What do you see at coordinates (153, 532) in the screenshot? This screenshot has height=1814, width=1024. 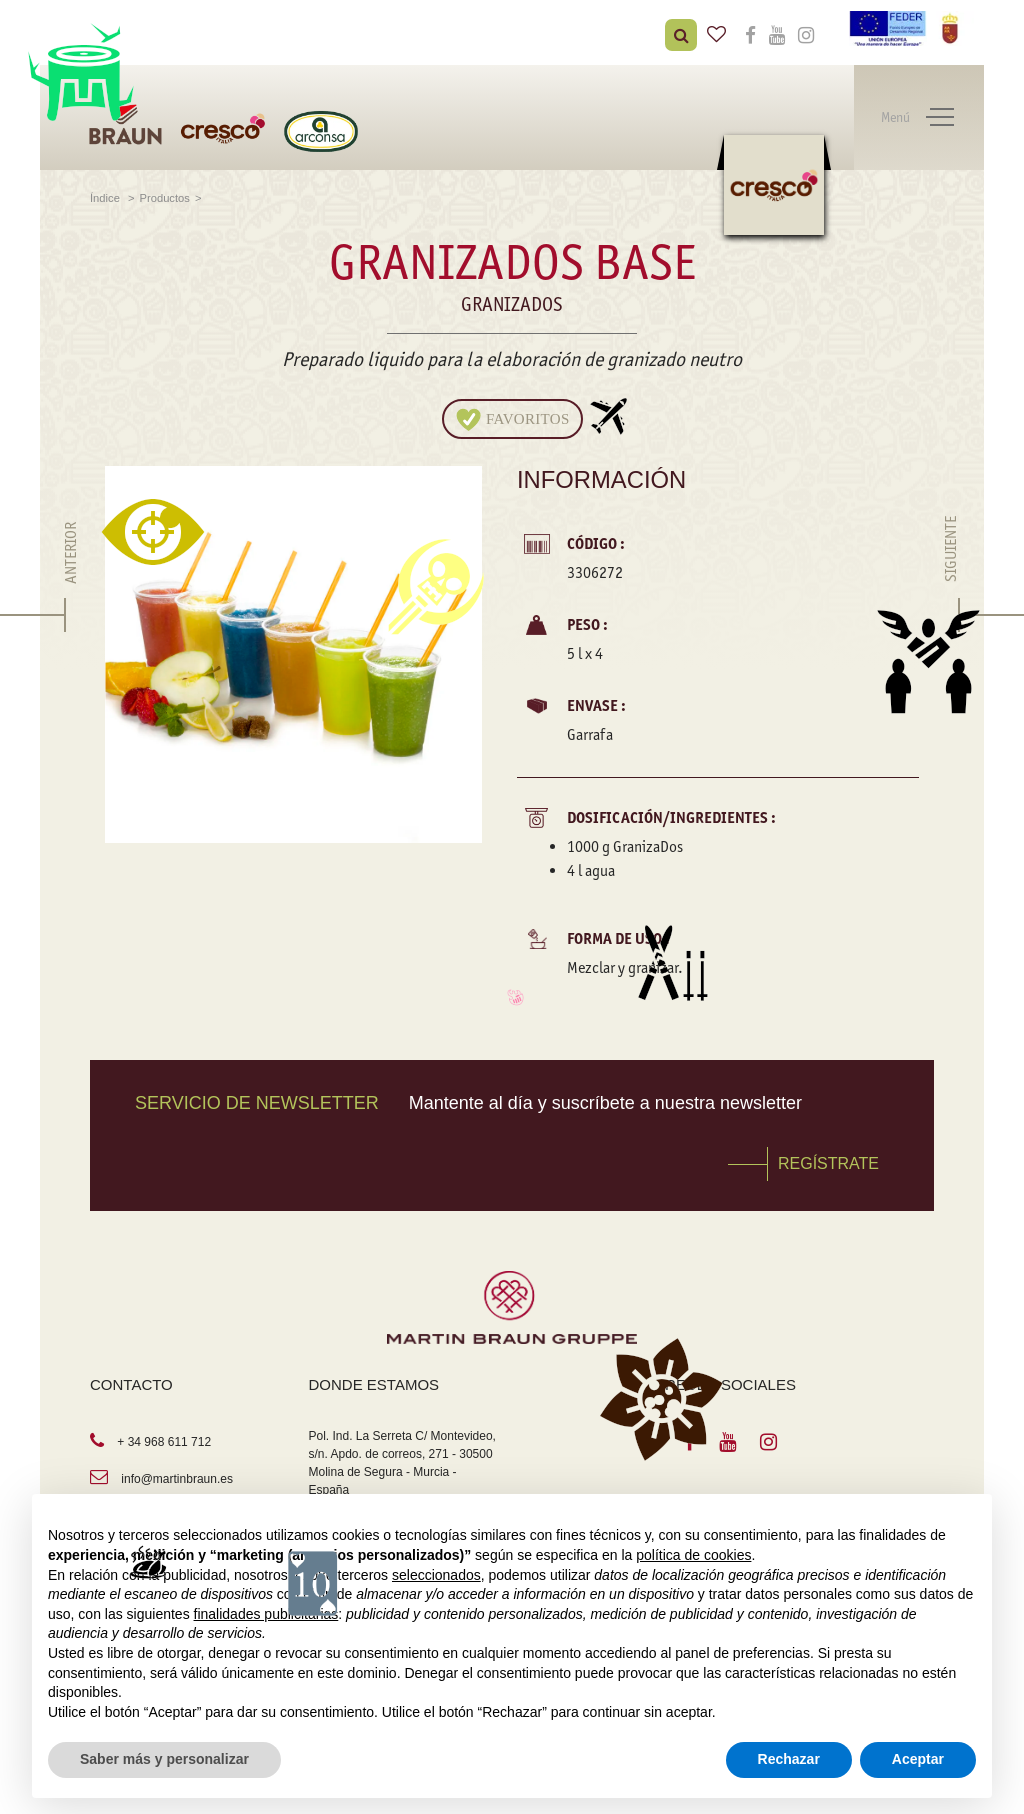 I see `focus or target tracking mode` at bounding box center [153, 532].